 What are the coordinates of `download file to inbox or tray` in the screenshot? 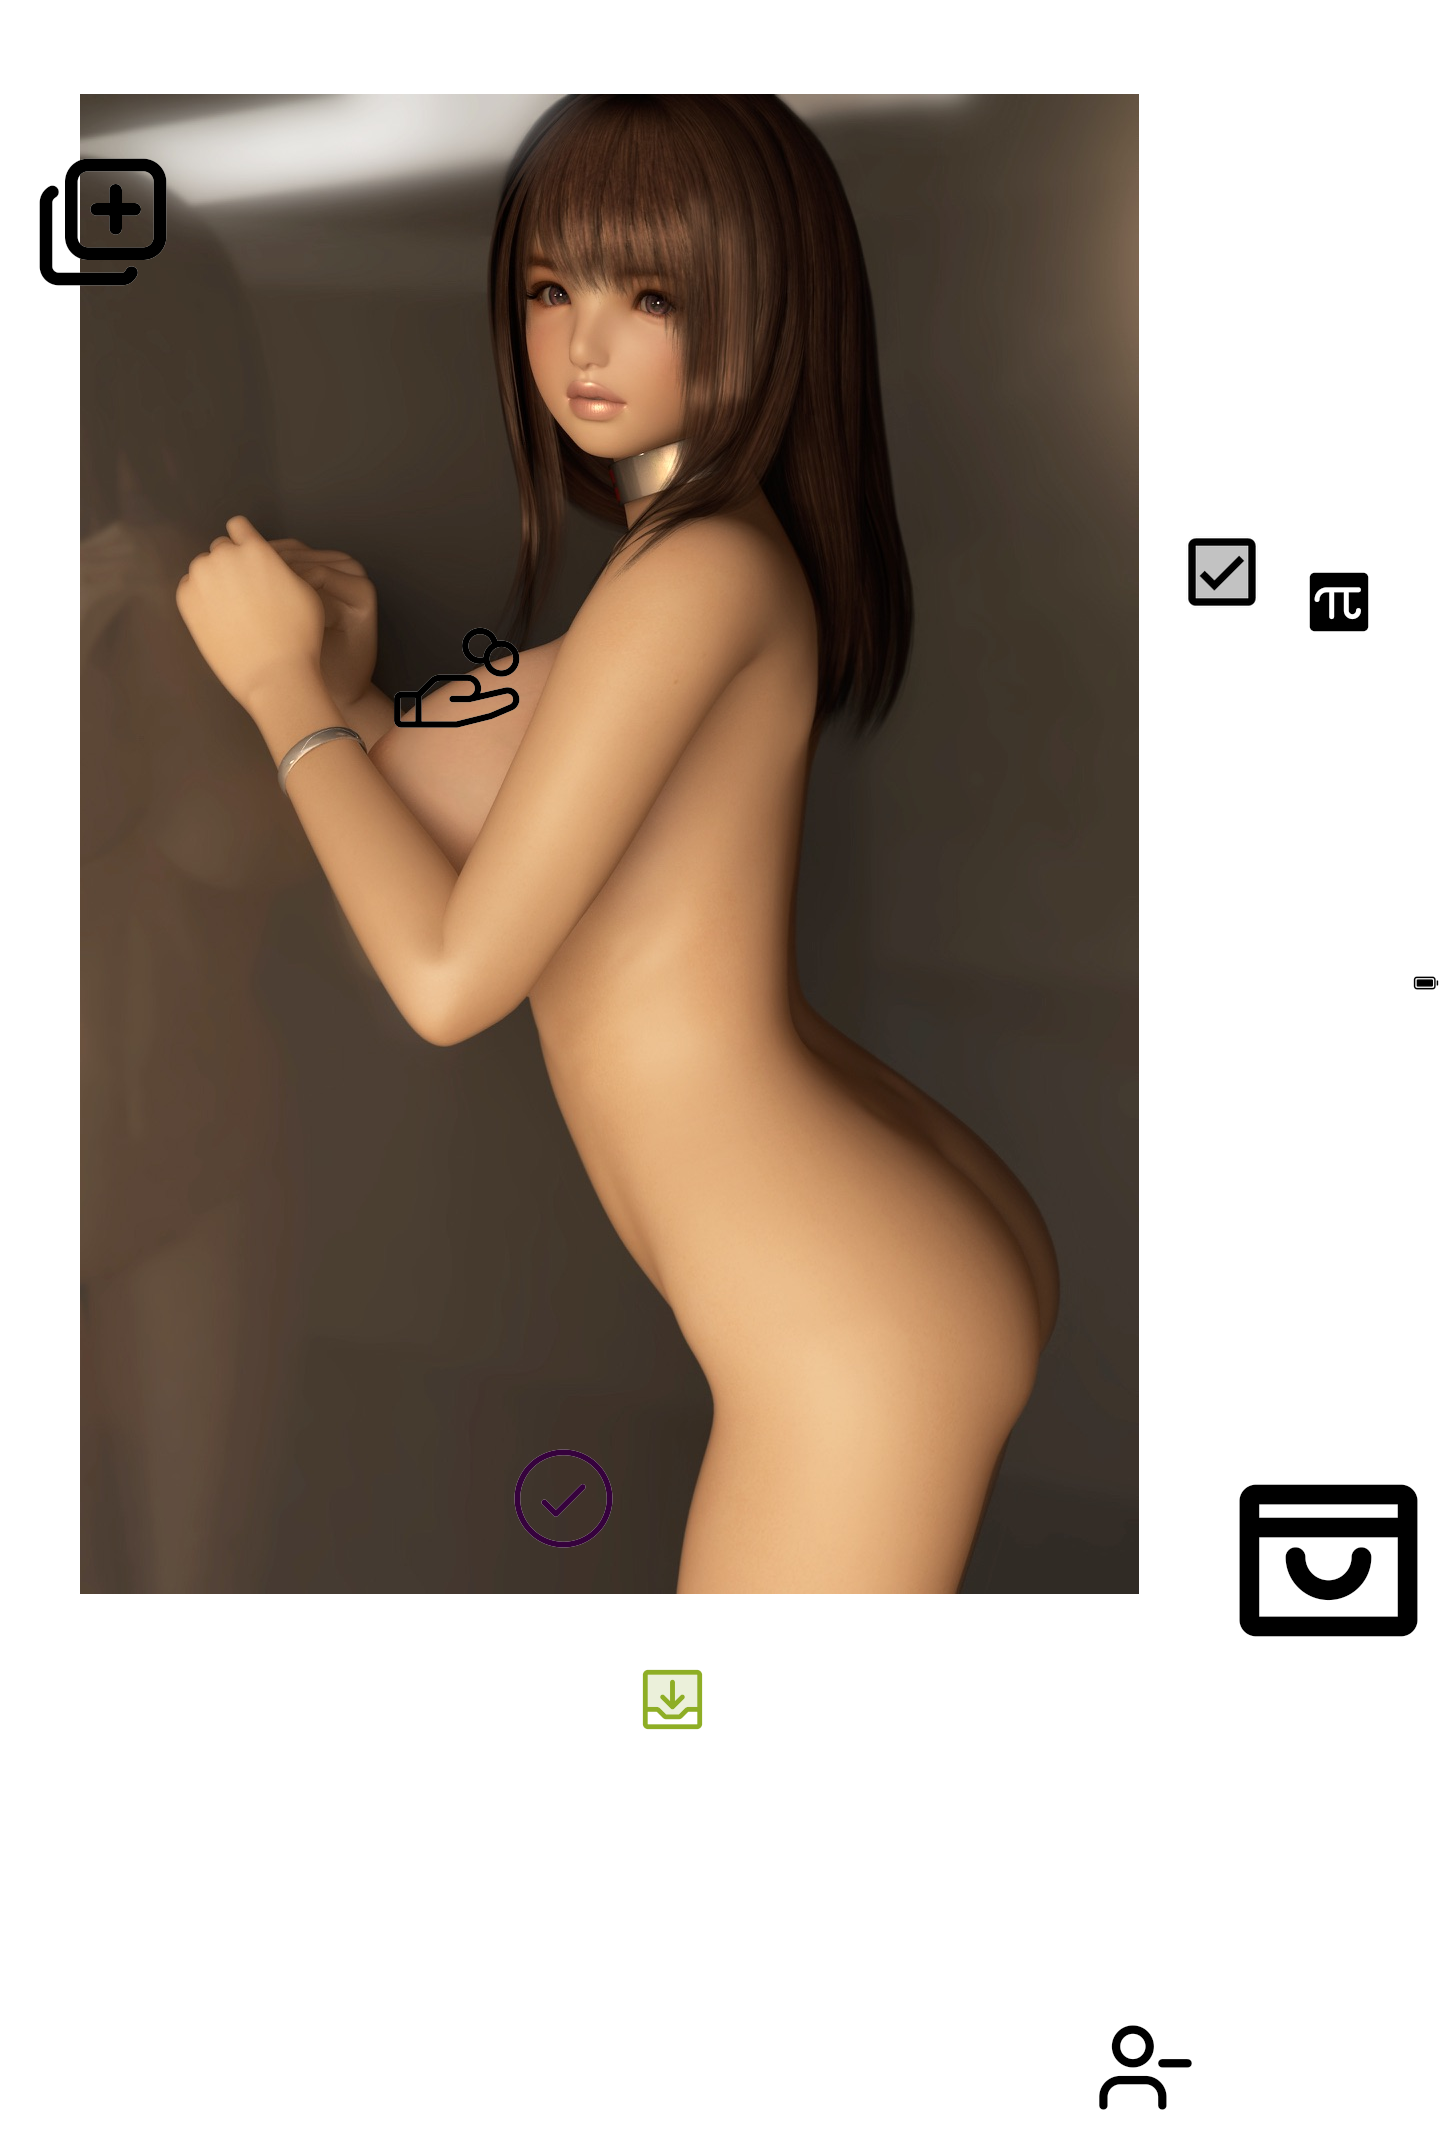 It's located at (672, 1699).